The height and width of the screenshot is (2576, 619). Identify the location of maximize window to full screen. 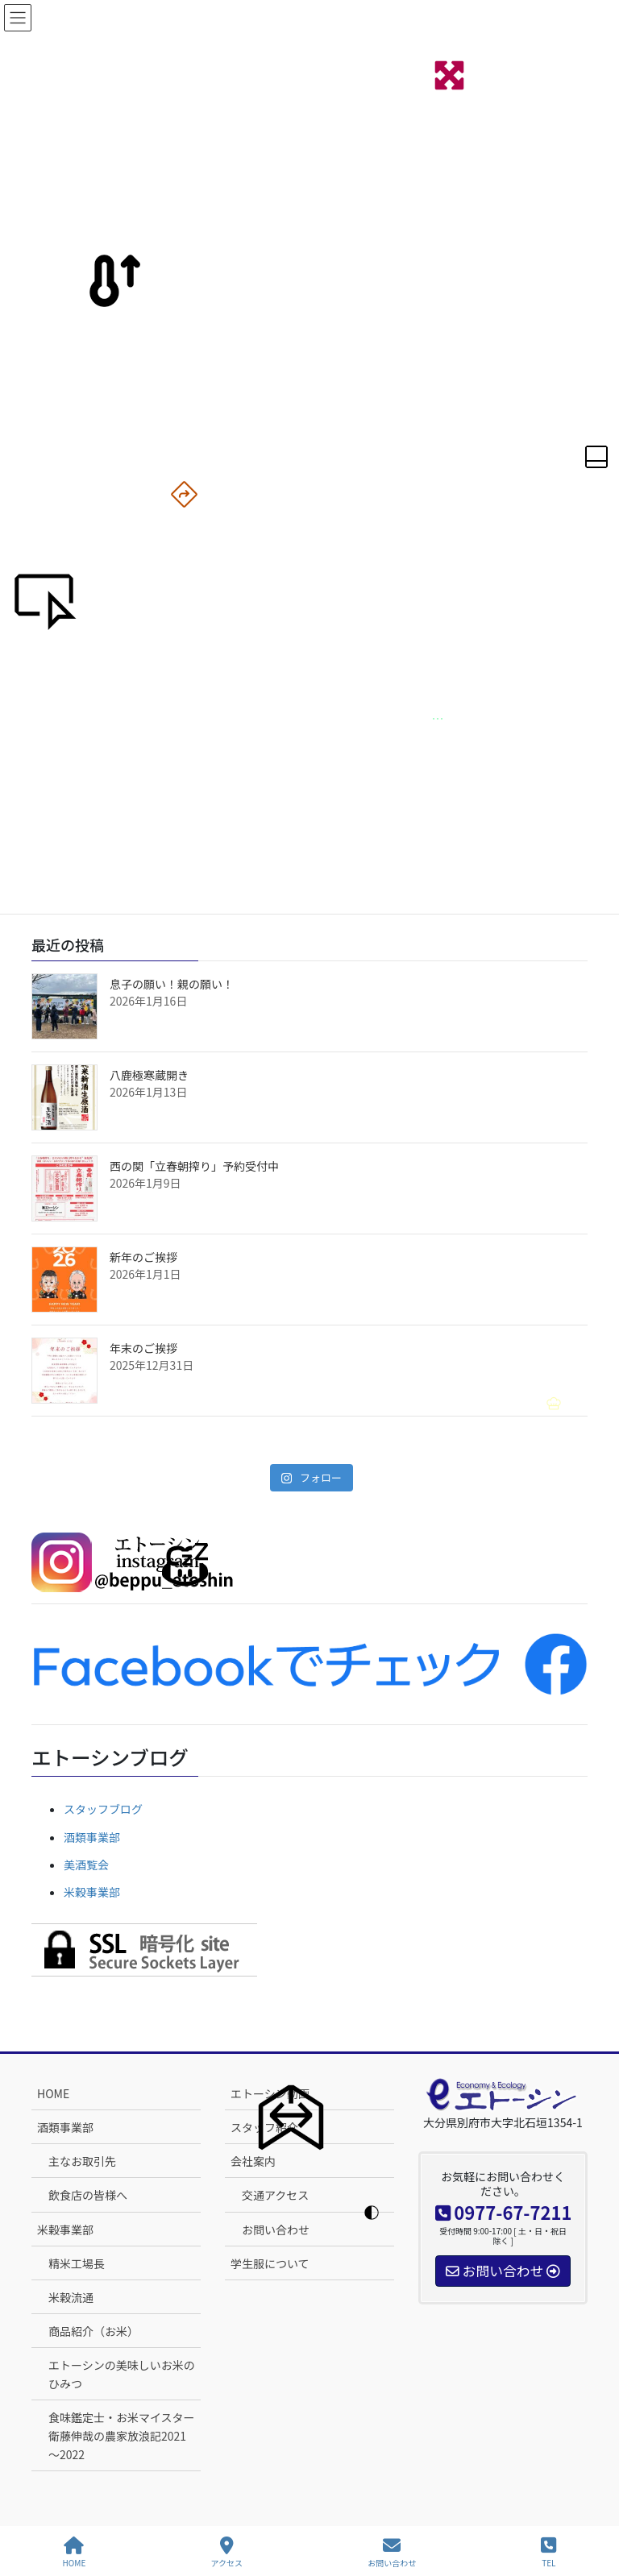
(449, 75).